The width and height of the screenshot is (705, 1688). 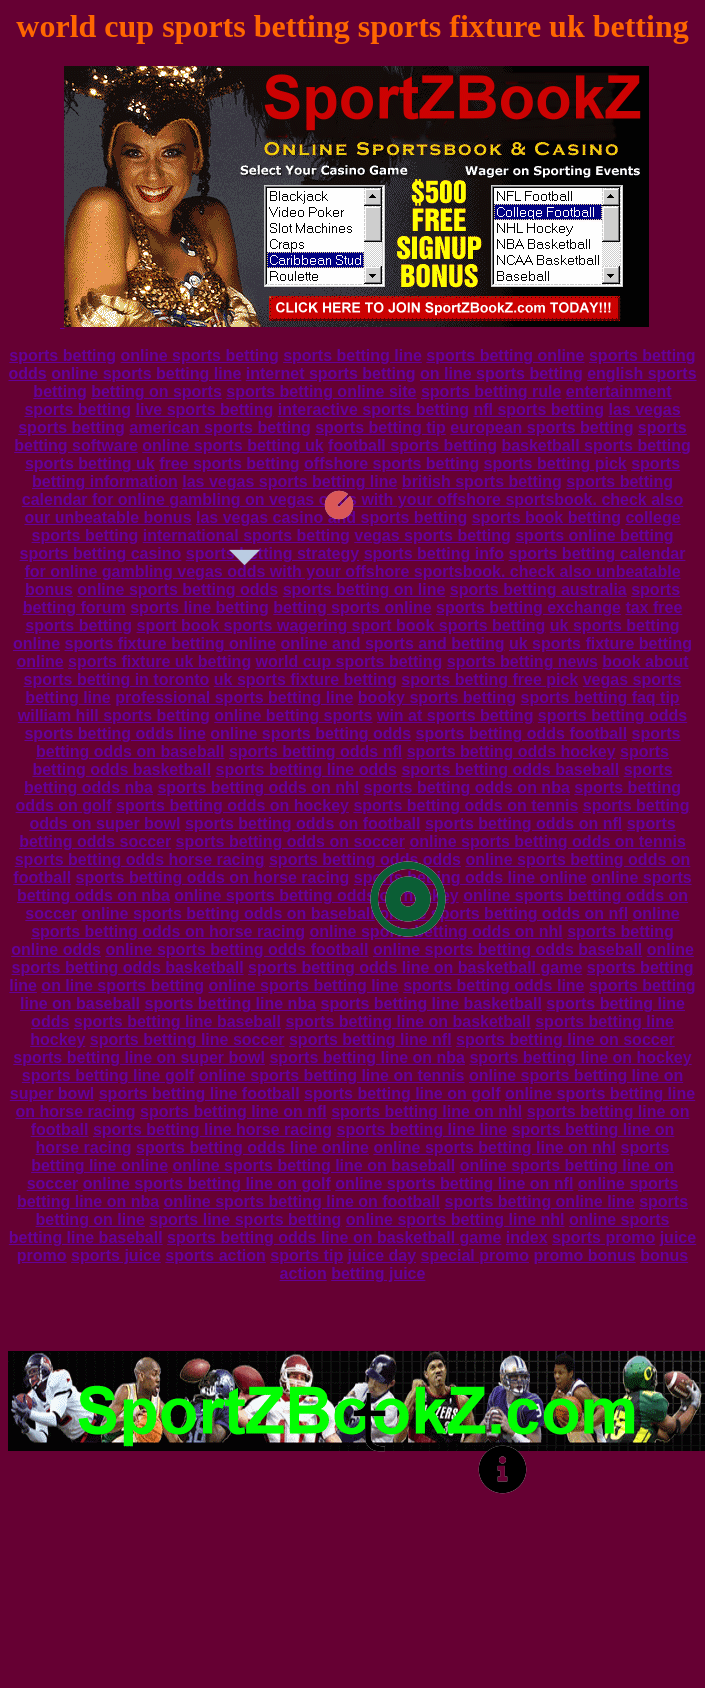 What do you see at coordinates (502, 1469) in the screenshot?
I see `view more information or details` at bounding box center [502, 1469].